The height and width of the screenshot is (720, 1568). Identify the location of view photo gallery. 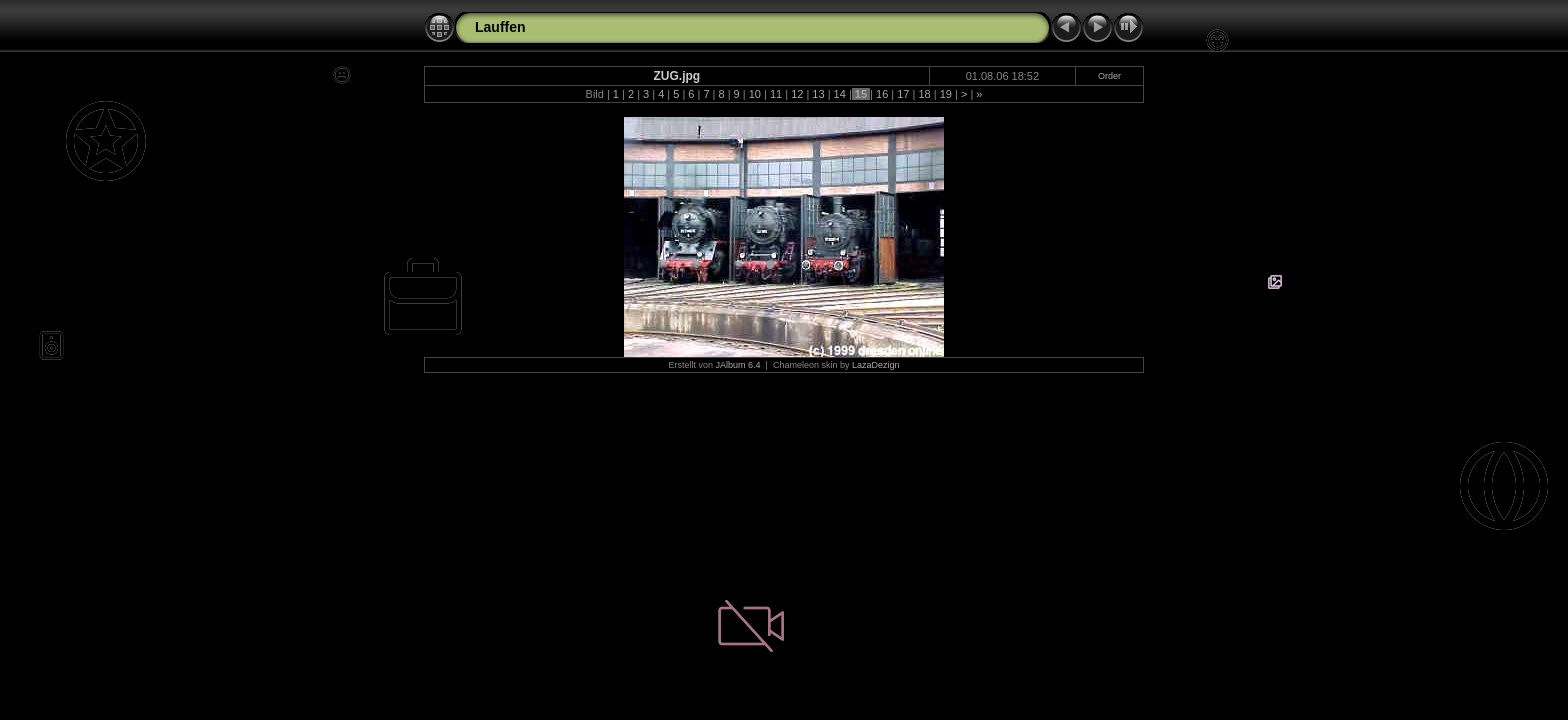
(1275, 282).